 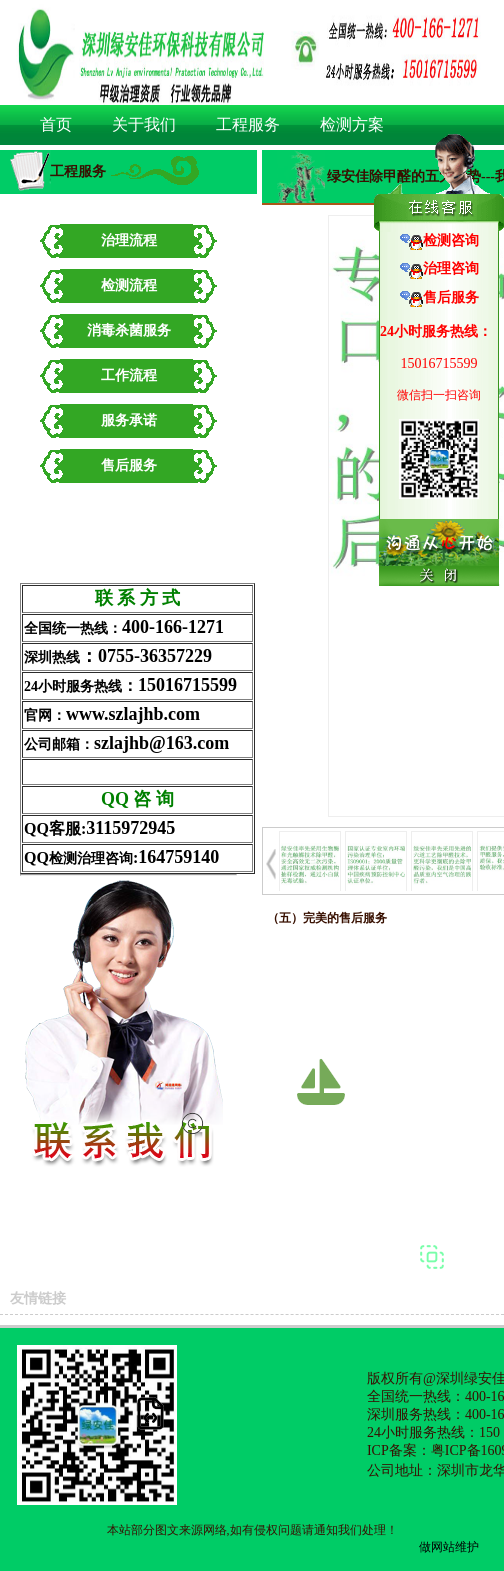 I want to click on indicates copyrighted content, so click(x=192, y=1123).